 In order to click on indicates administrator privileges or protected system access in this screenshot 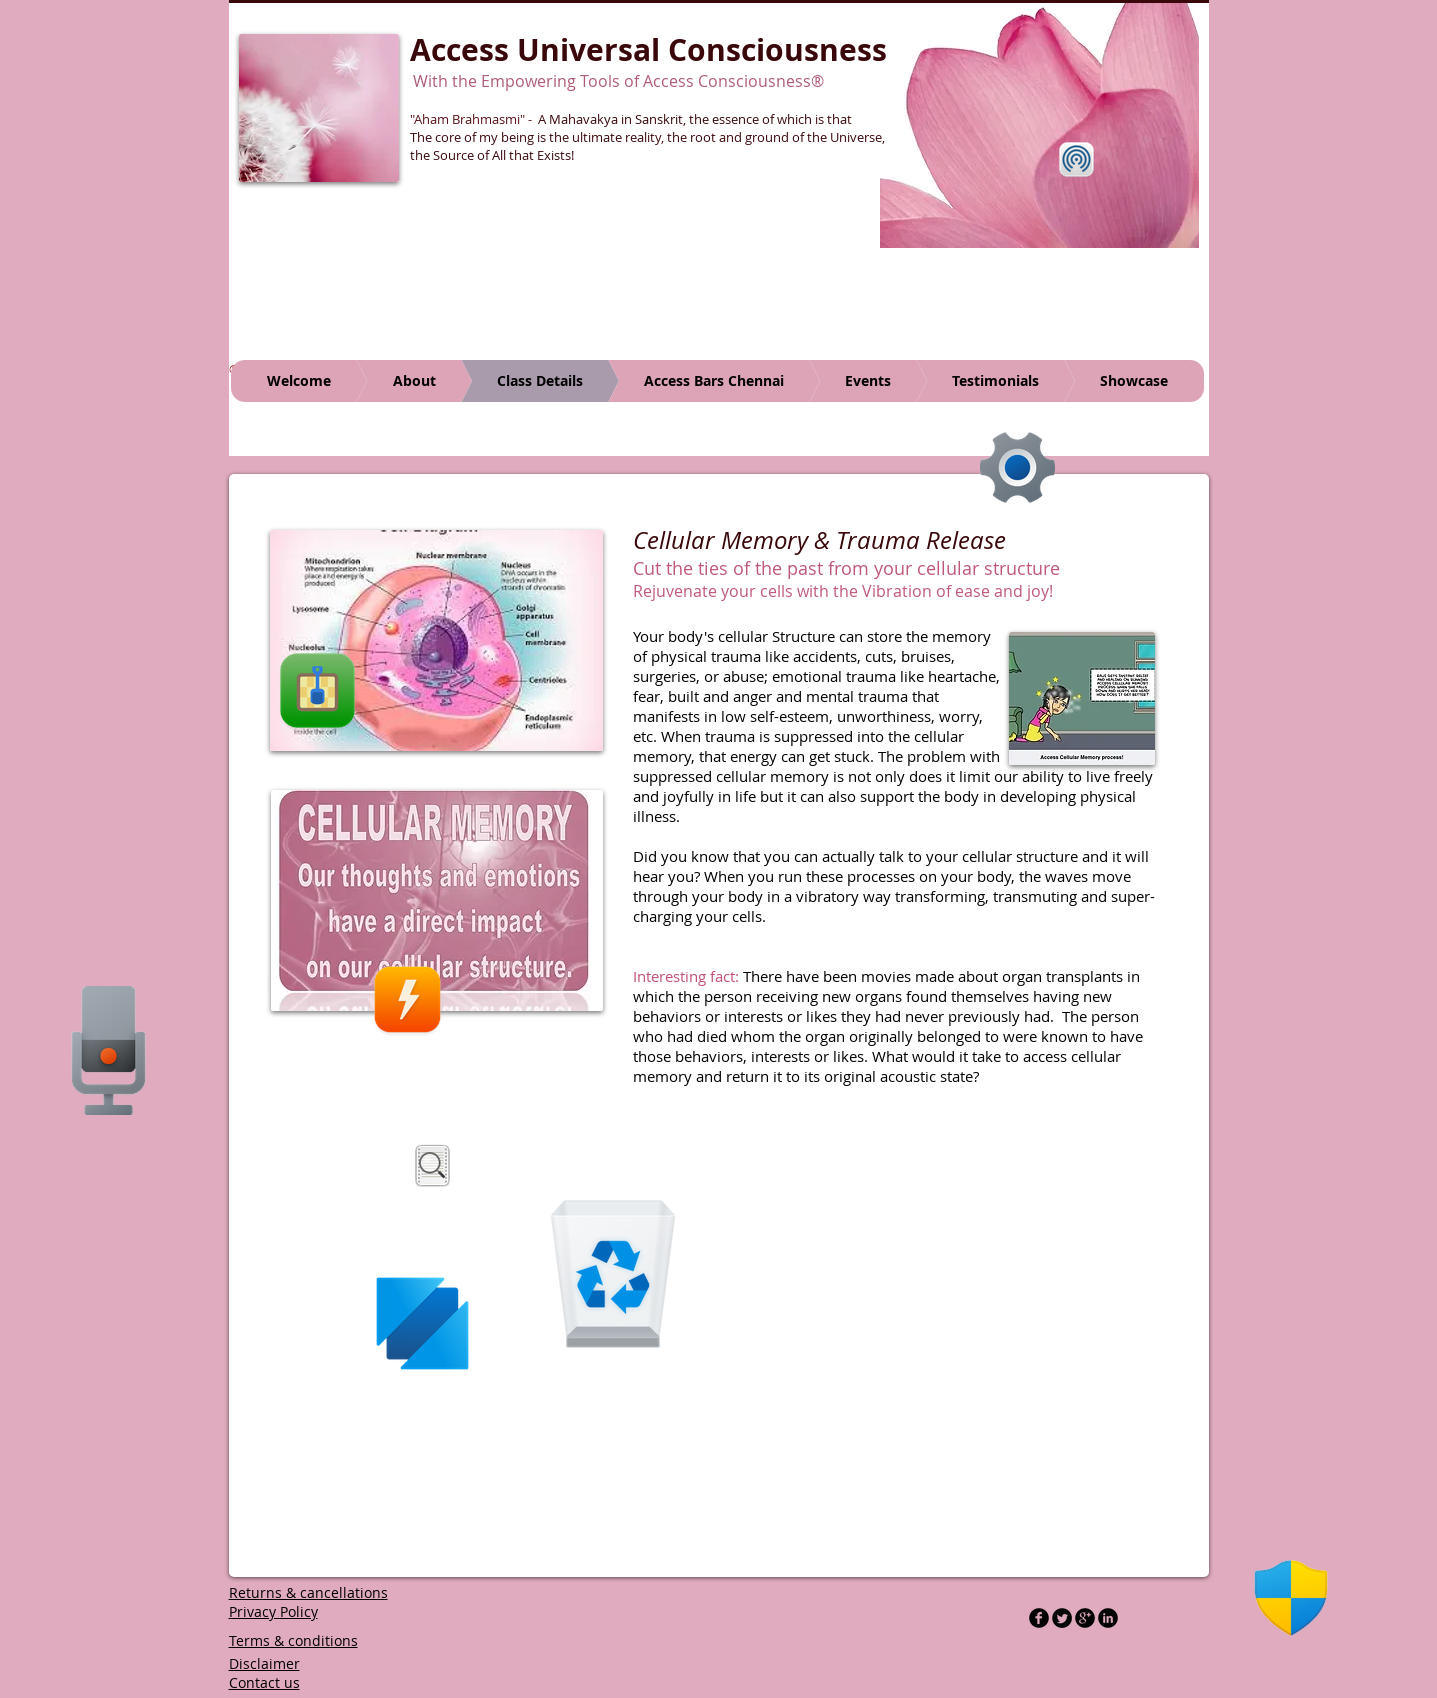, I will do `click(1291, 1598)`.